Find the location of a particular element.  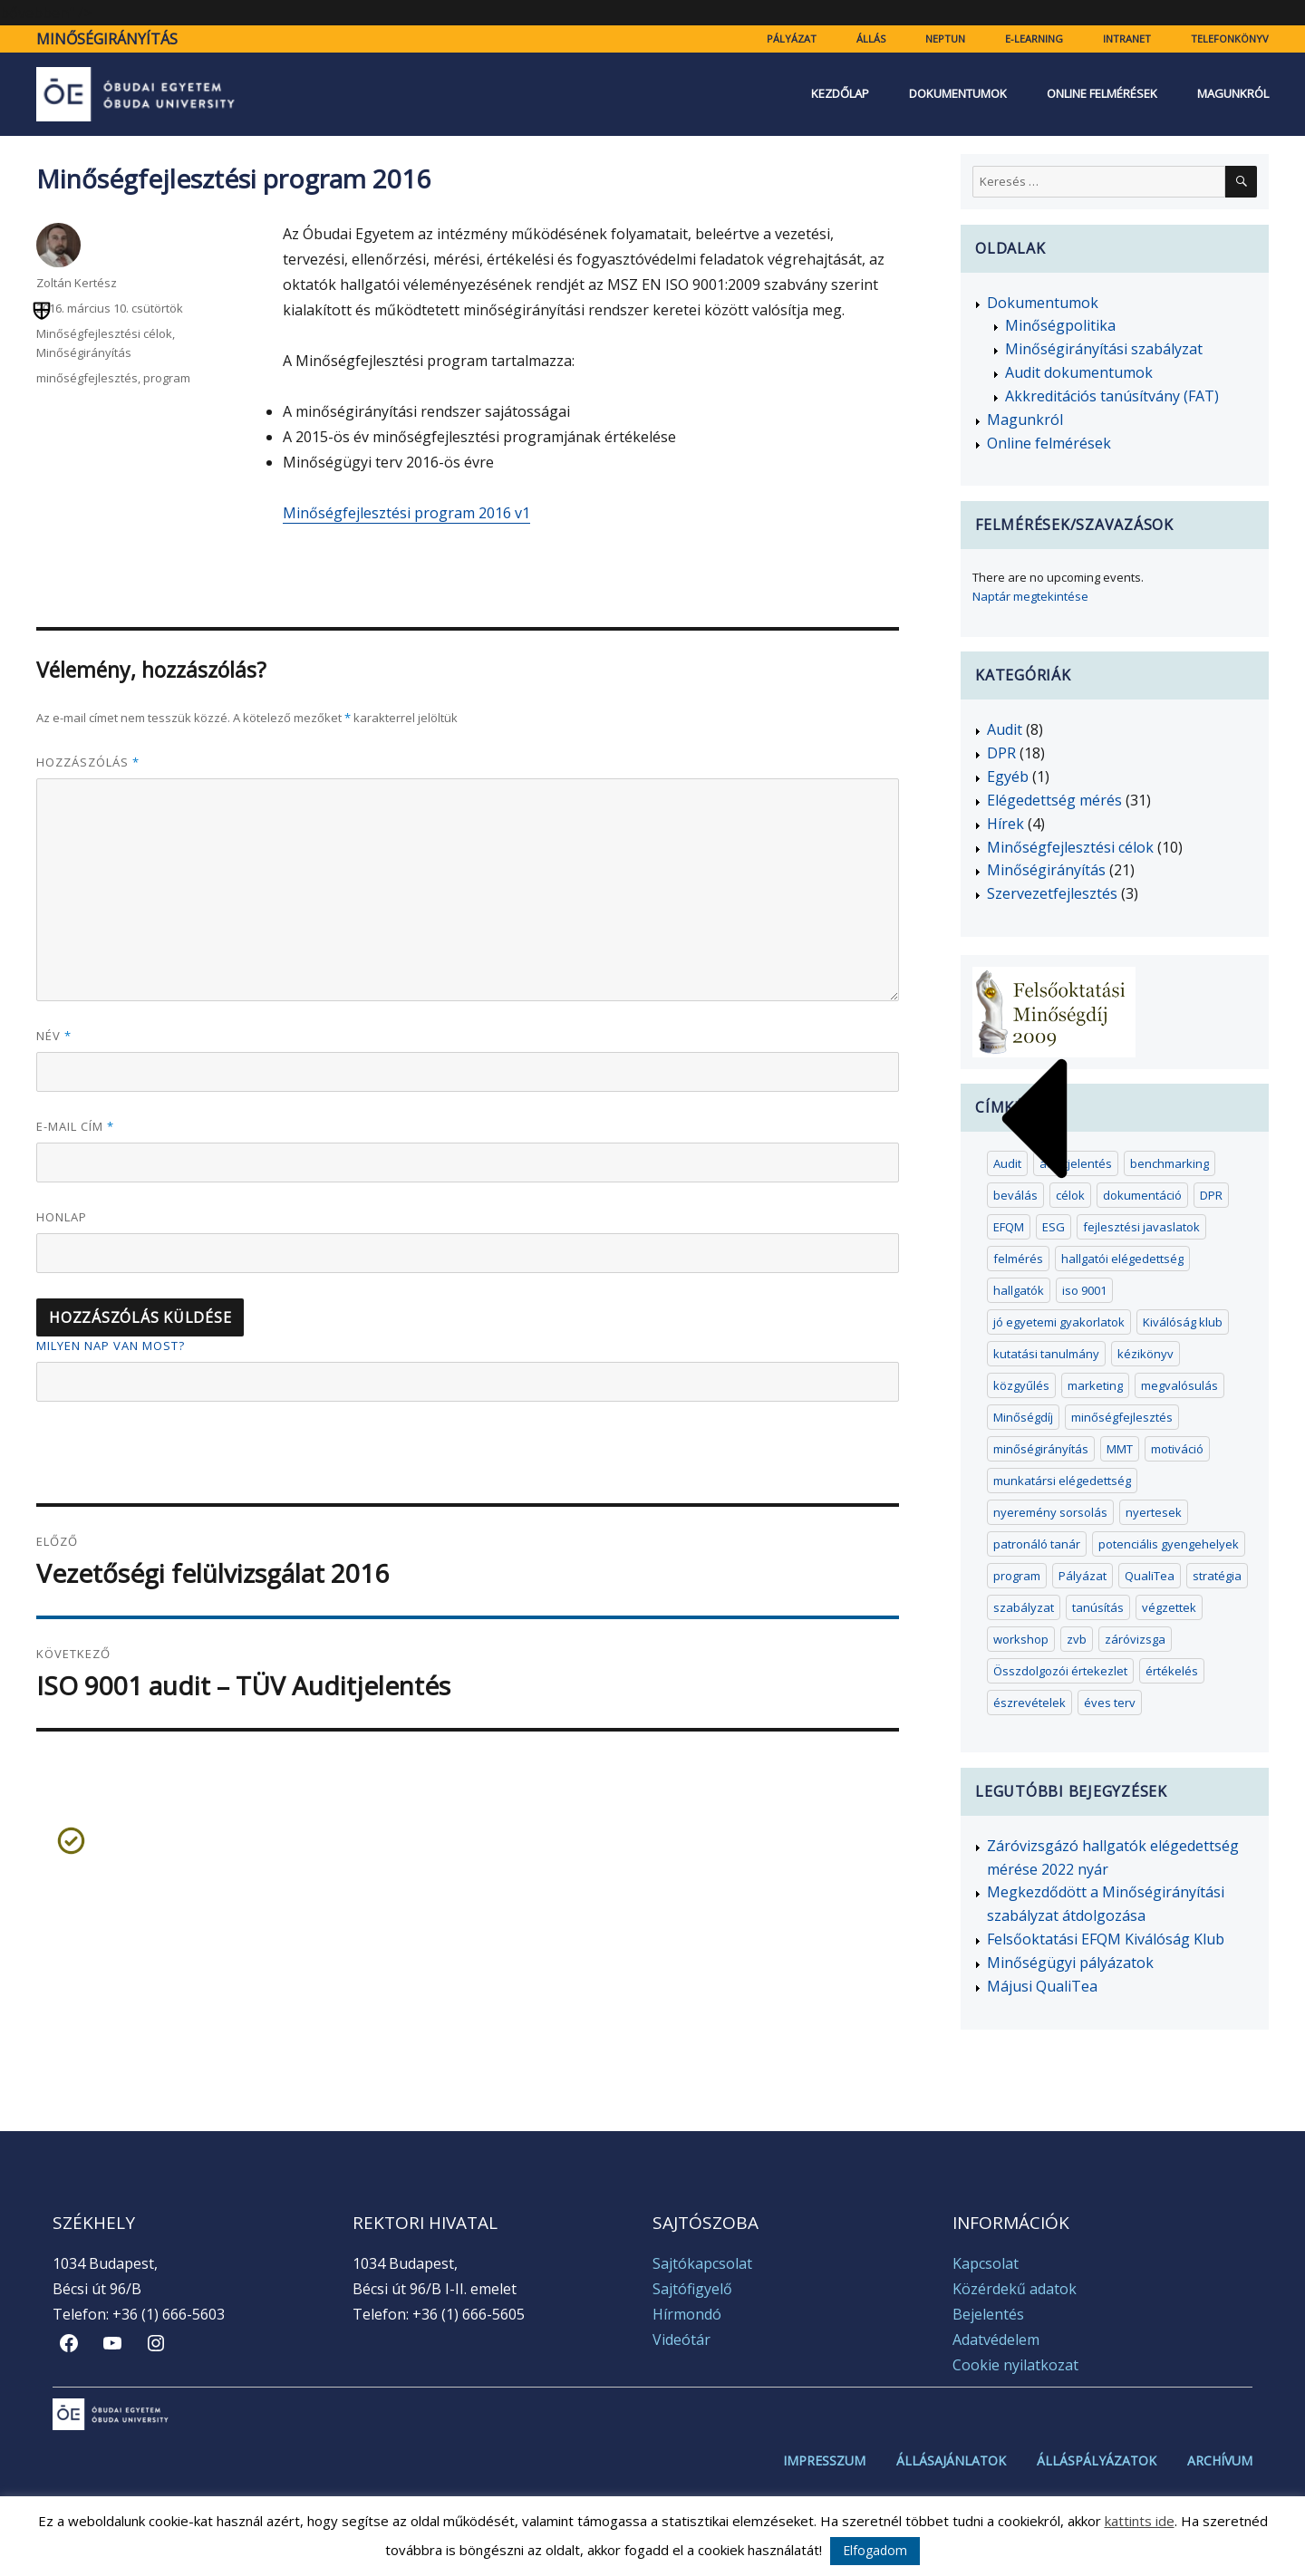

confirms a successful action or completion is located at coordinates (71, 1840).